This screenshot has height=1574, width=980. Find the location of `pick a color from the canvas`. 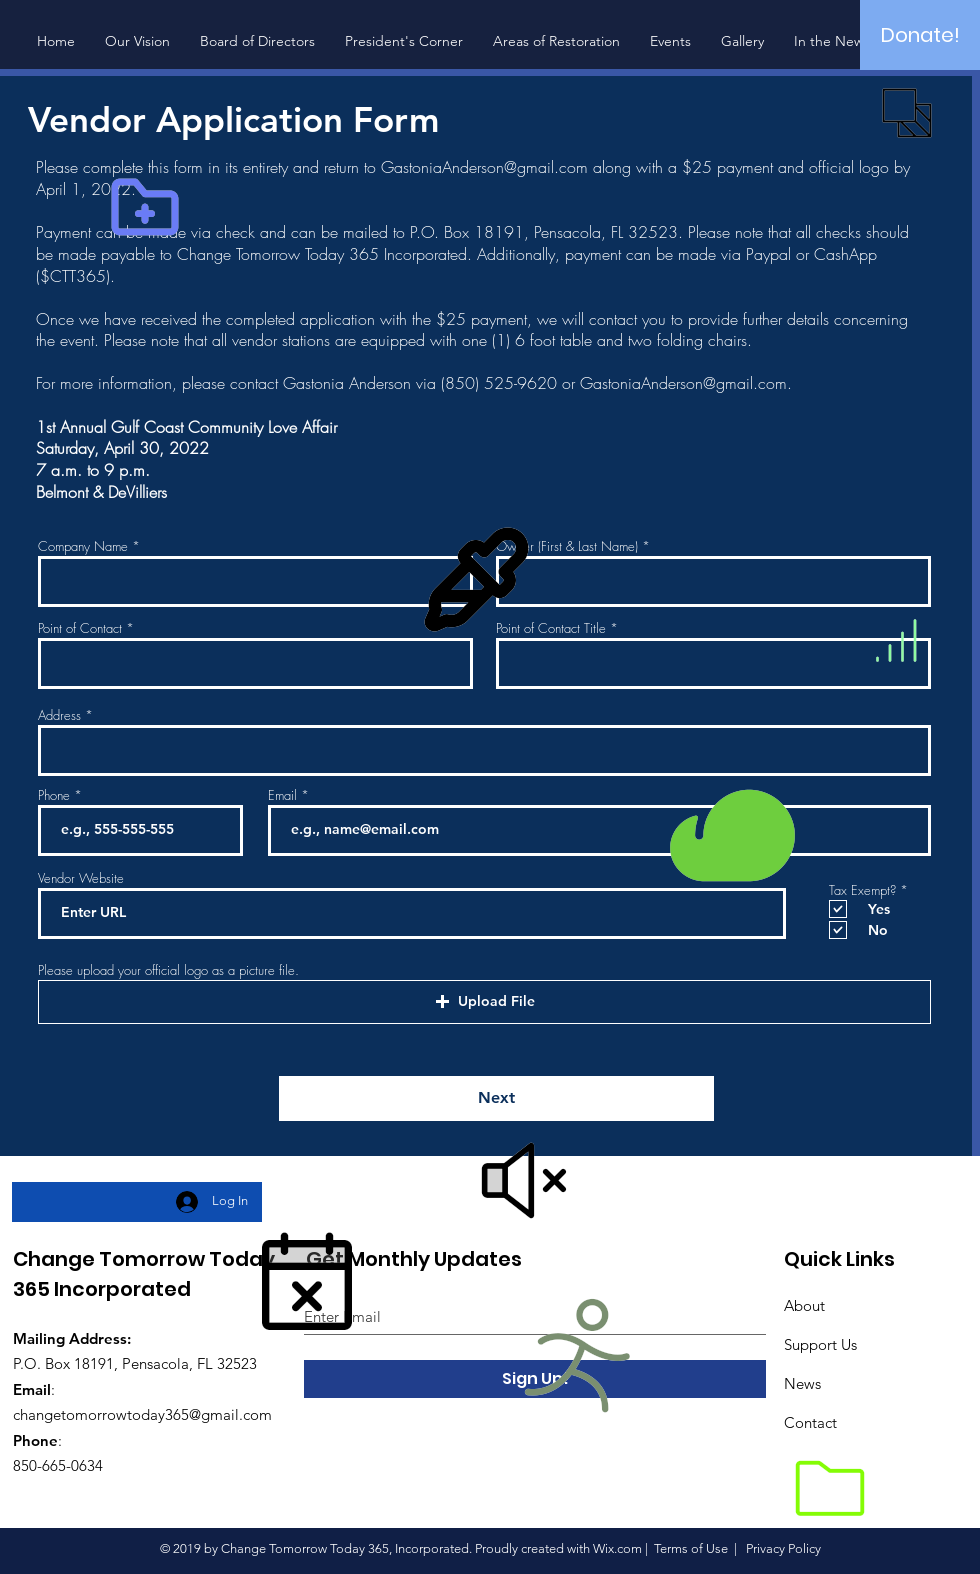

pick a color from the canvas is located at coordinates (476, 579).